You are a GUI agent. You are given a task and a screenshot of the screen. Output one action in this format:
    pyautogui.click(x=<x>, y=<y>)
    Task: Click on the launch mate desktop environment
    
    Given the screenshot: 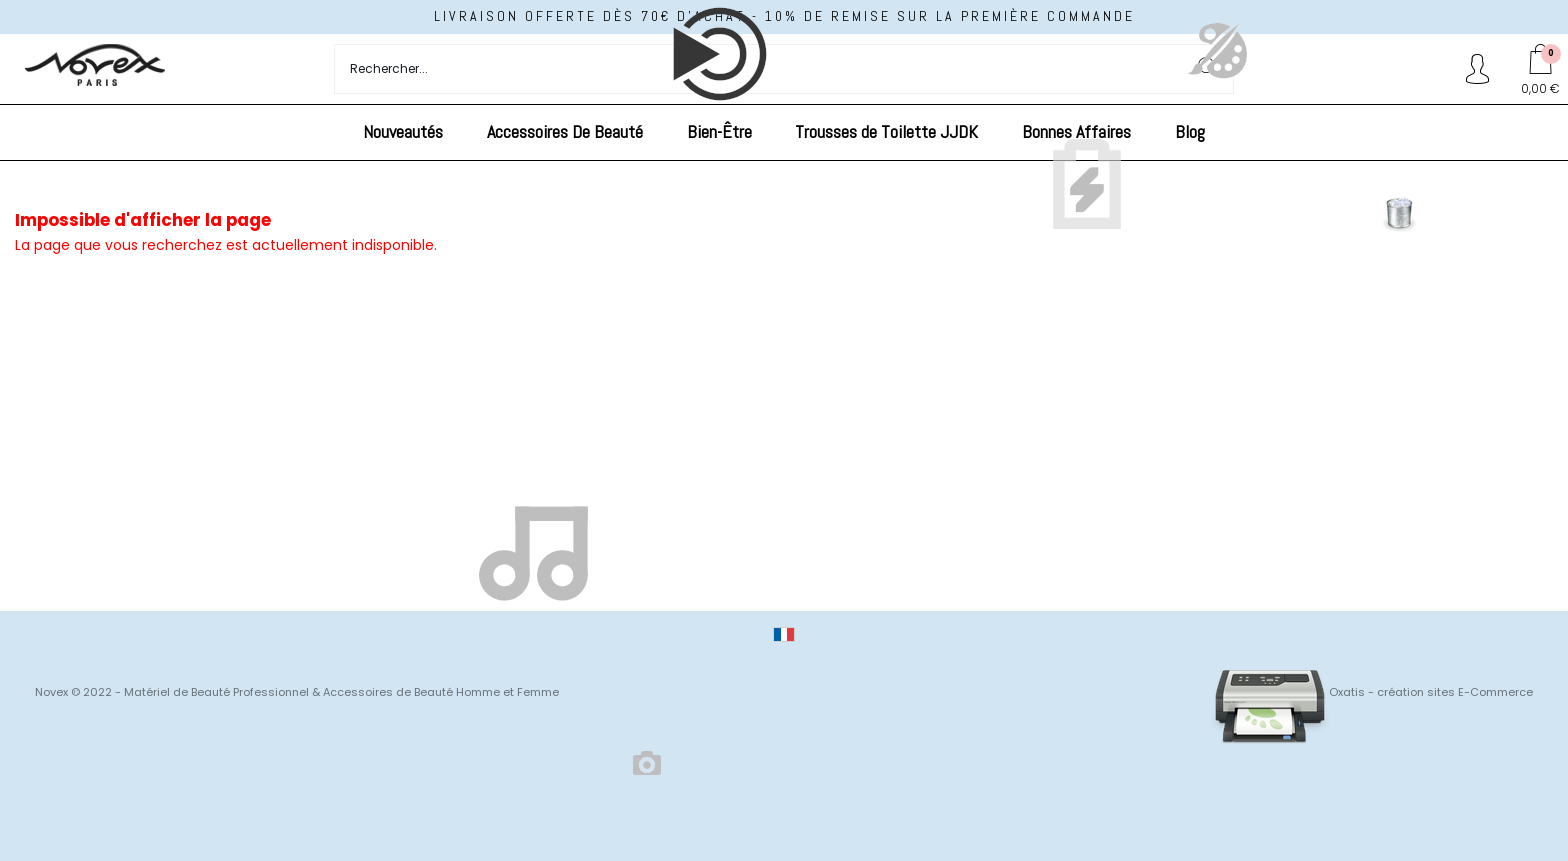 What is the action you would take?
    pyautogui.click(x=720, y=54)
    